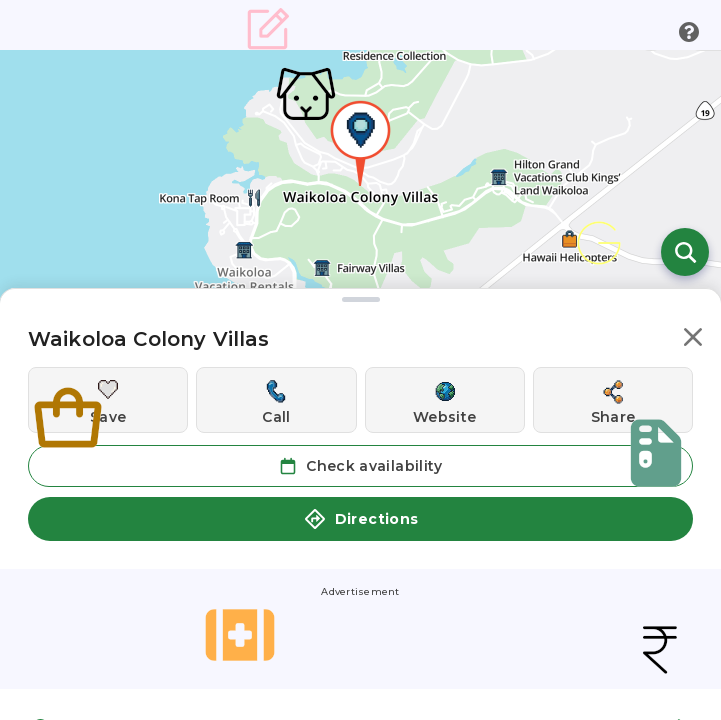 The image size is (721, 720). What do you see at coordinates (658, 649) in the screenshot?
I see `view price in Indian rupees` at bounding box center [658, 649].